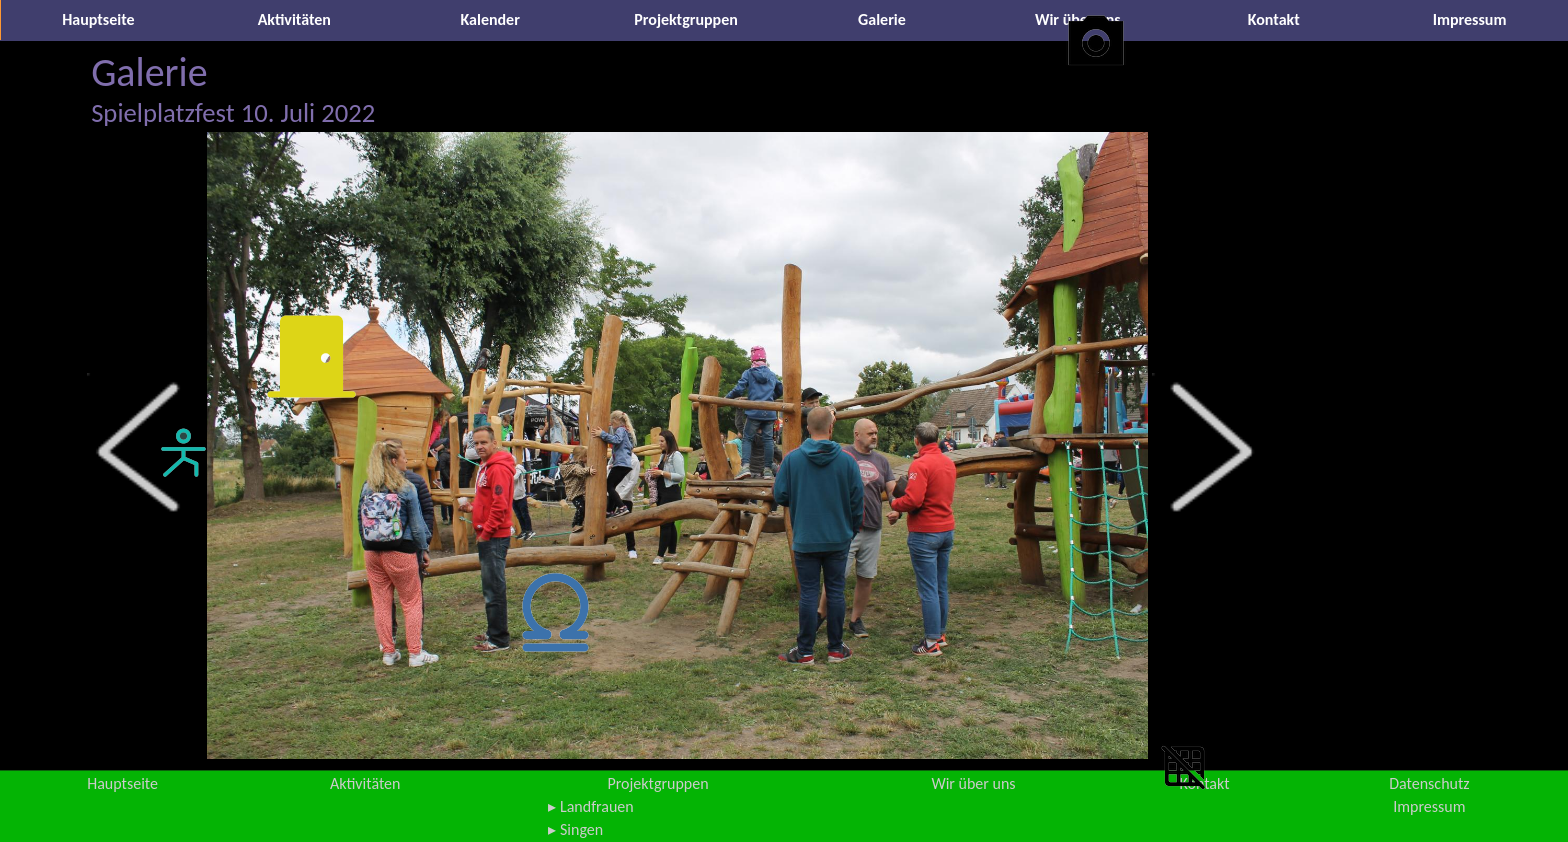 This screenshot has height=842, width=1568. I want to click on exit or log out of the application, so click(311, 356).